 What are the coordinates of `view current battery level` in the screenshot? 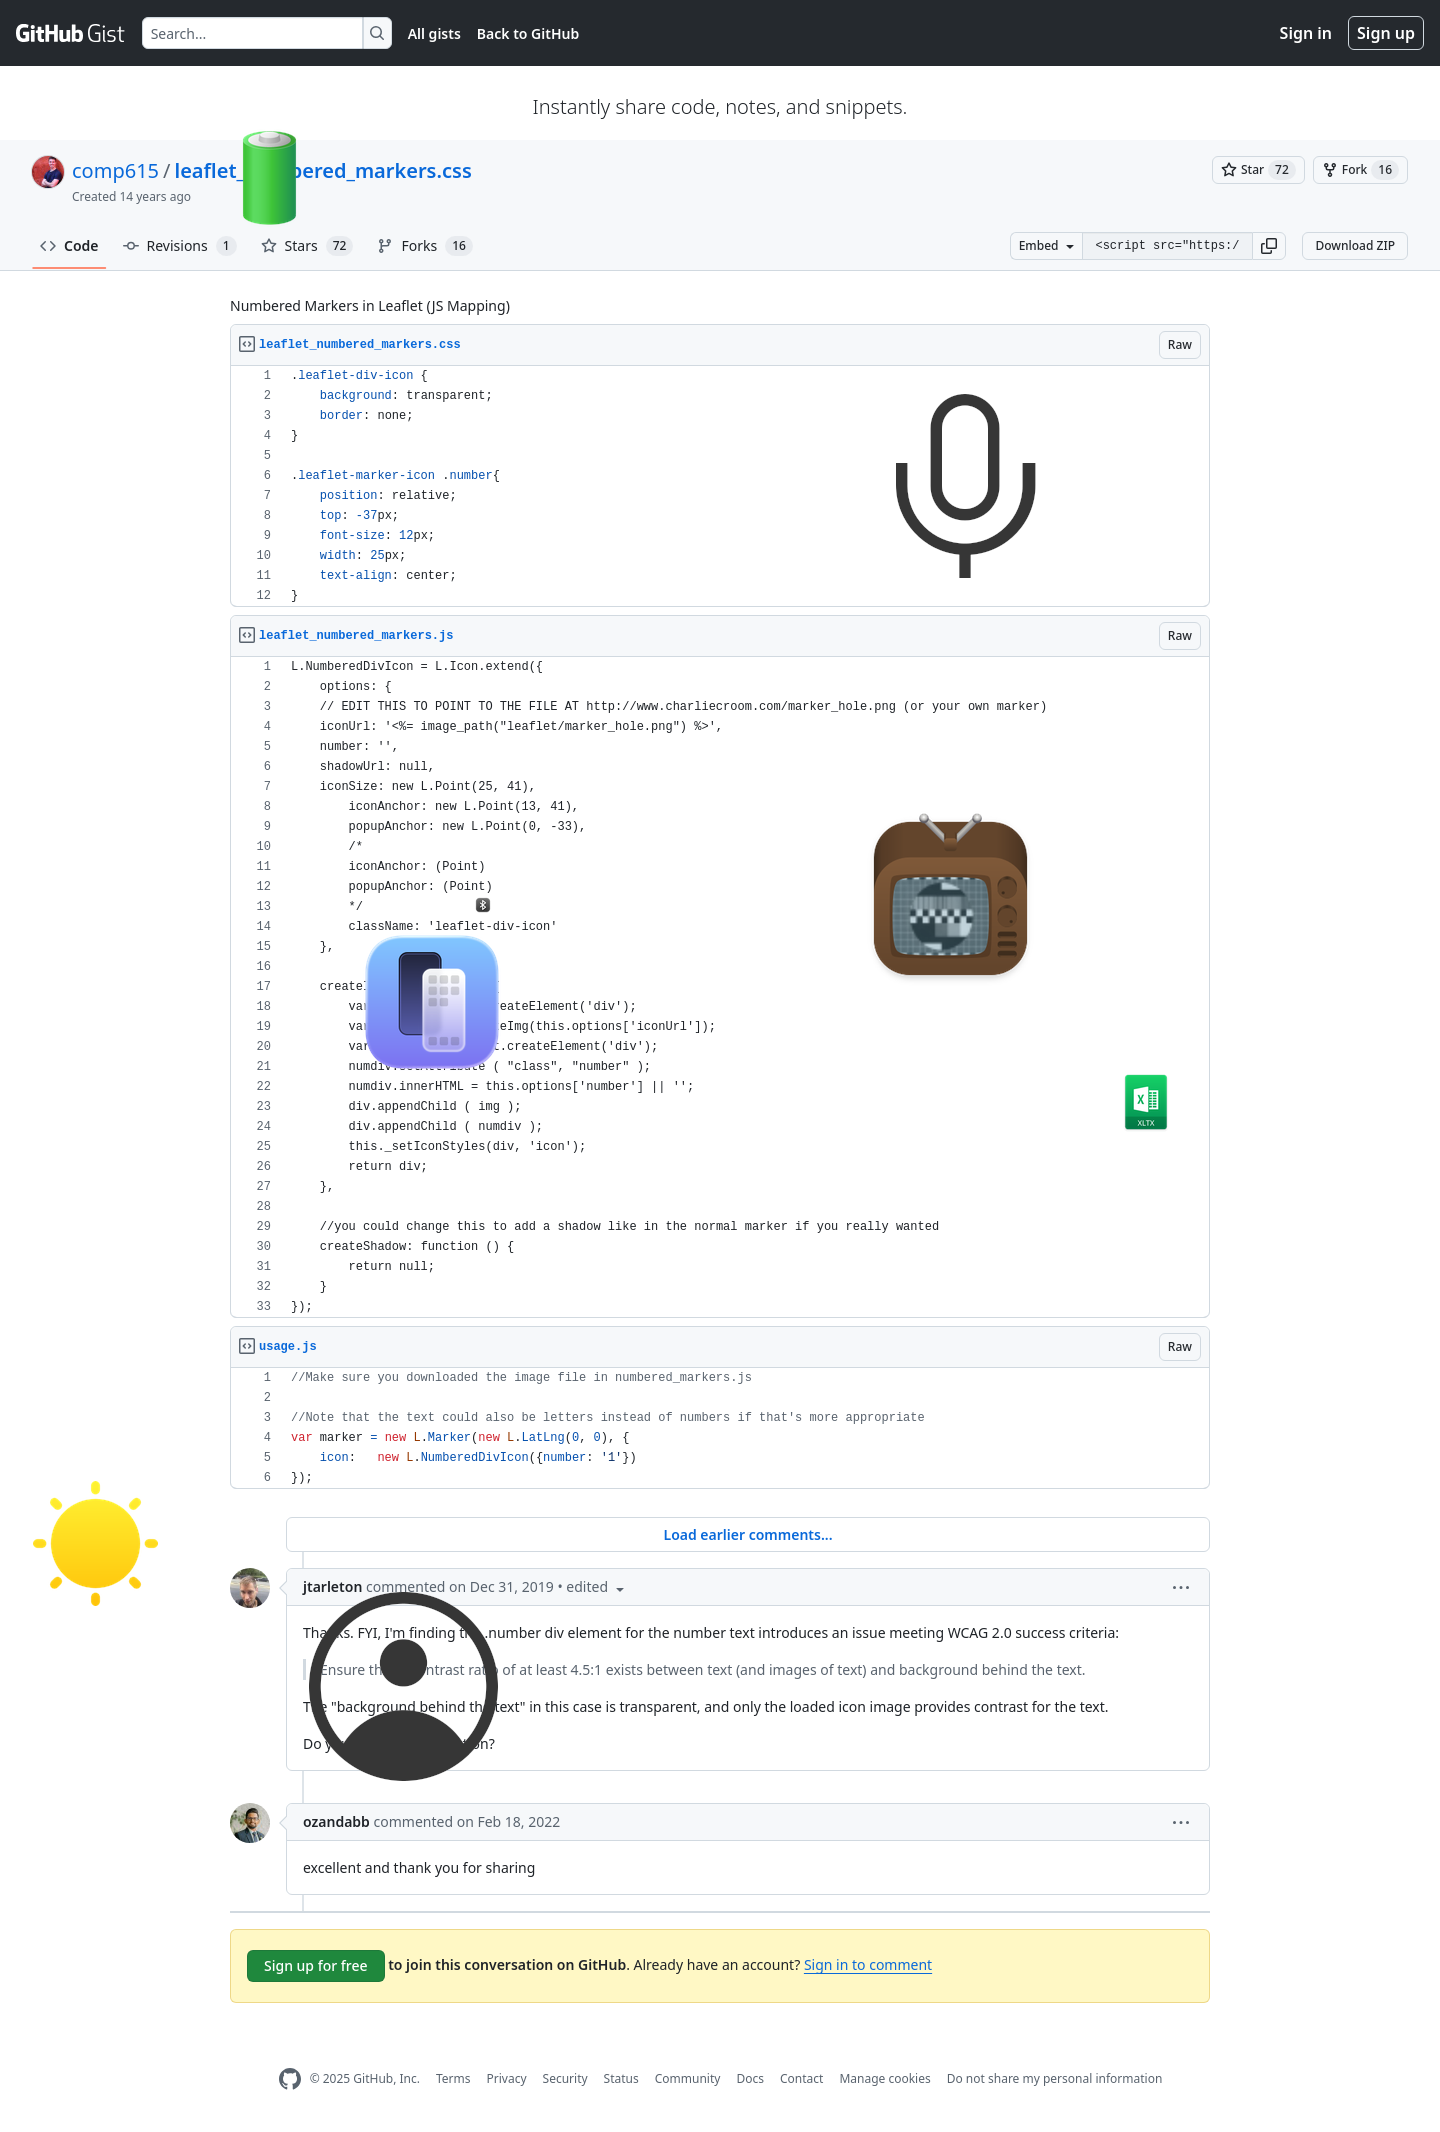 It's located at (269, 176).